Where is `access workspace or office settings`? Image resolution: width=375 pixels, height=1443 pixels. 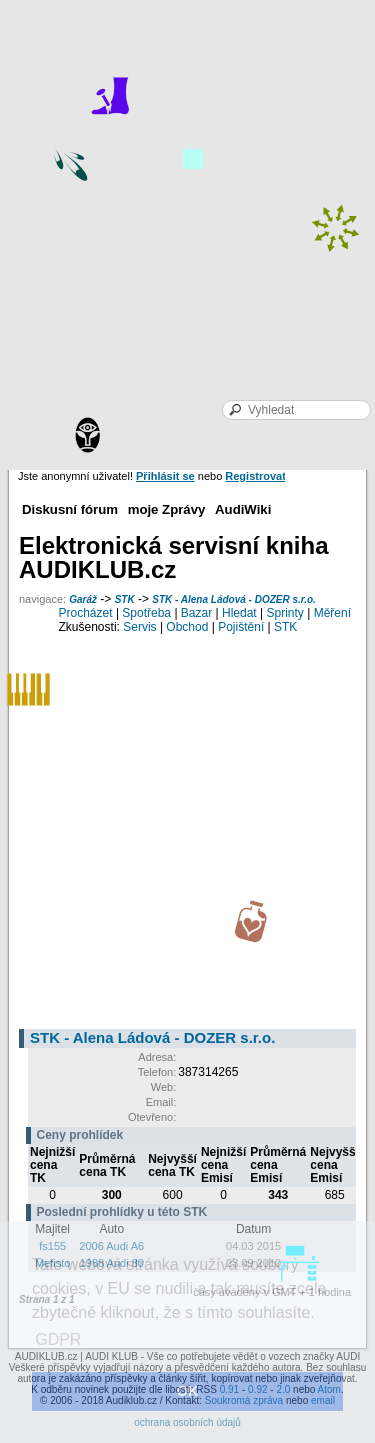 access workspace or office settings is located at coordinates (299, 1259).